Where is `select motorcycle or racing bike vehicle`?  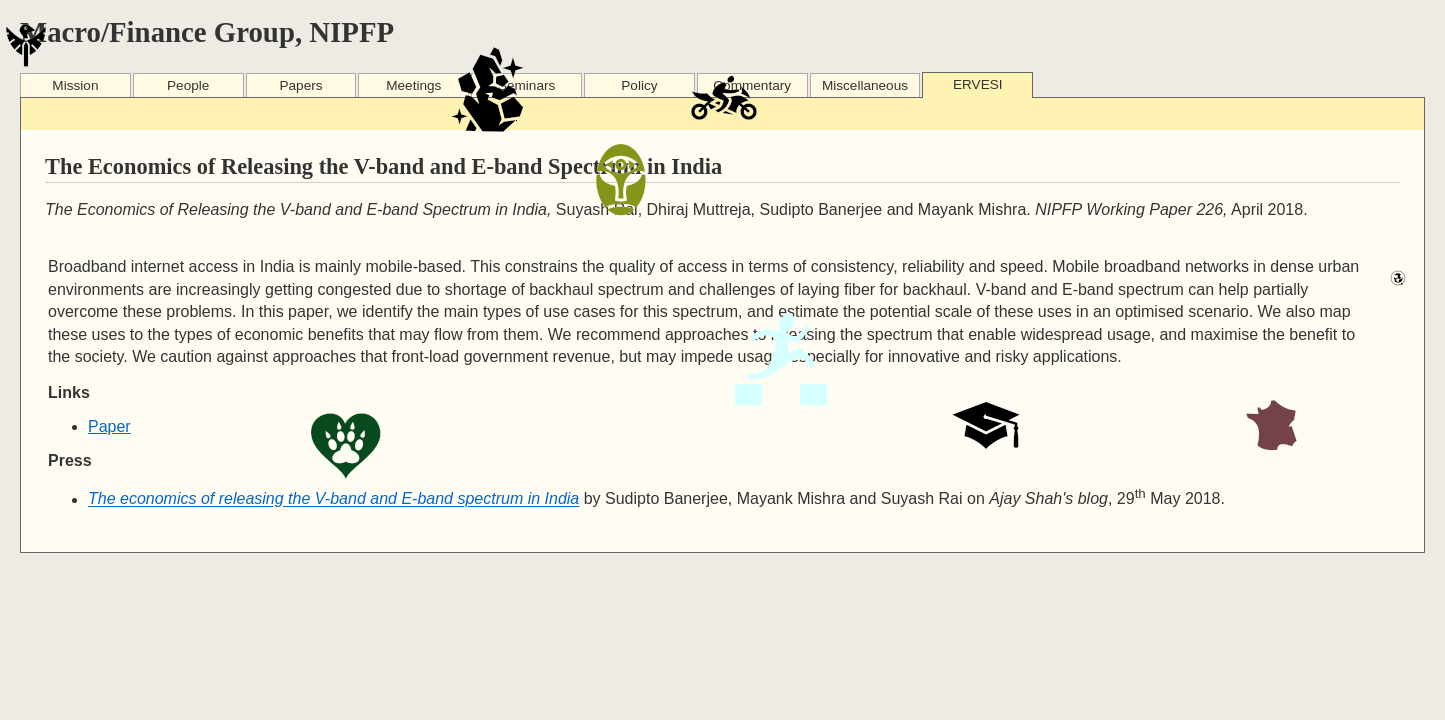 select motorcycle or racing bike vehicle is located at coordinates (722, 95).